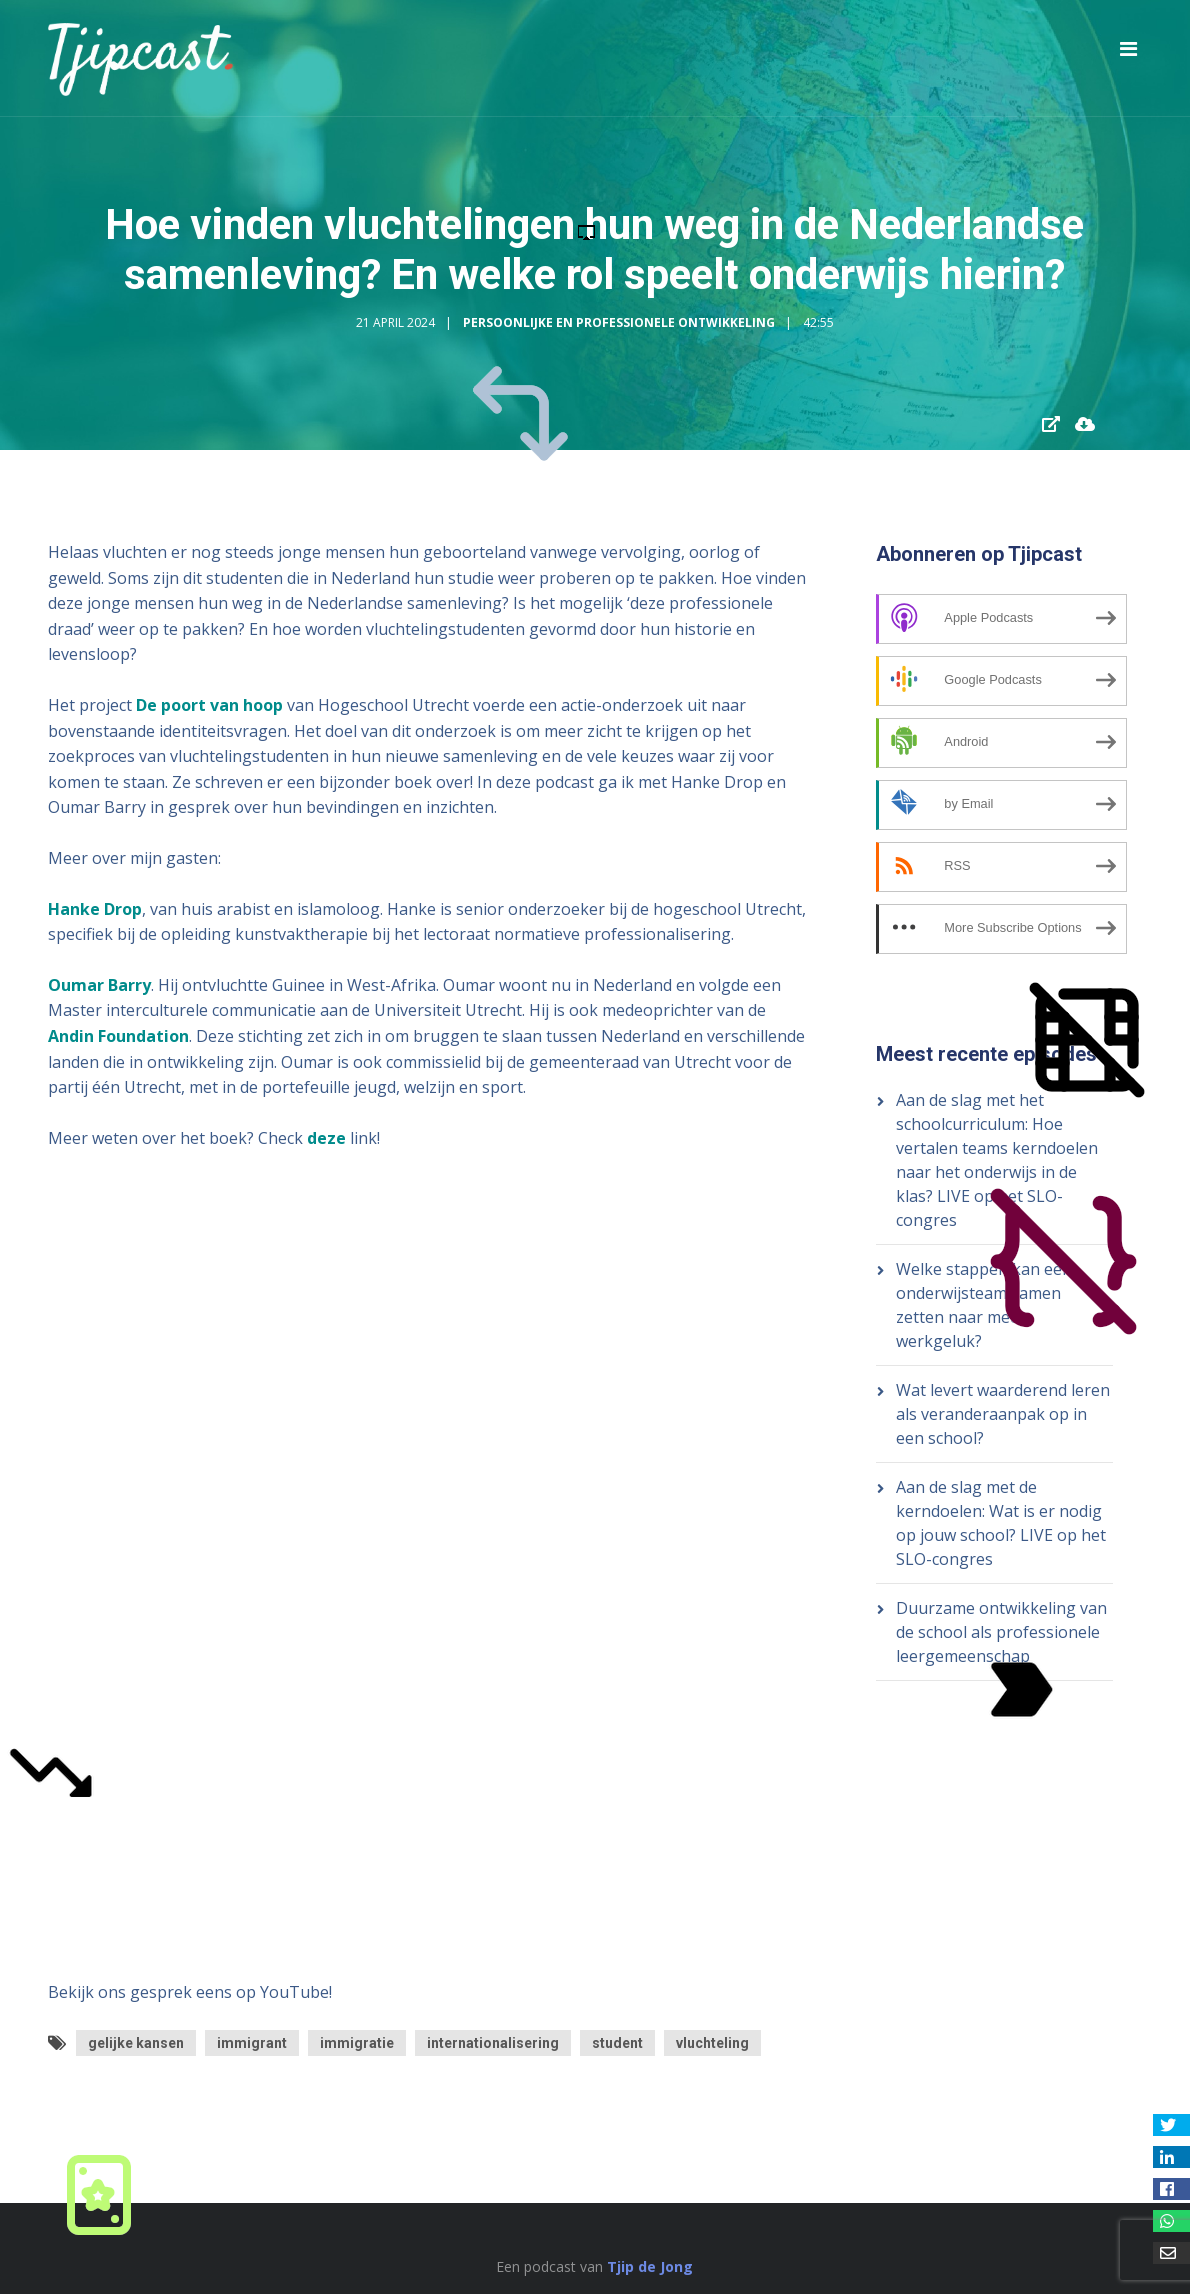  What do you see at coordinates (520, 413) in the screenshot?
I see `move or resize element diagonally to bottom-left` at bounding box center [520, 413].